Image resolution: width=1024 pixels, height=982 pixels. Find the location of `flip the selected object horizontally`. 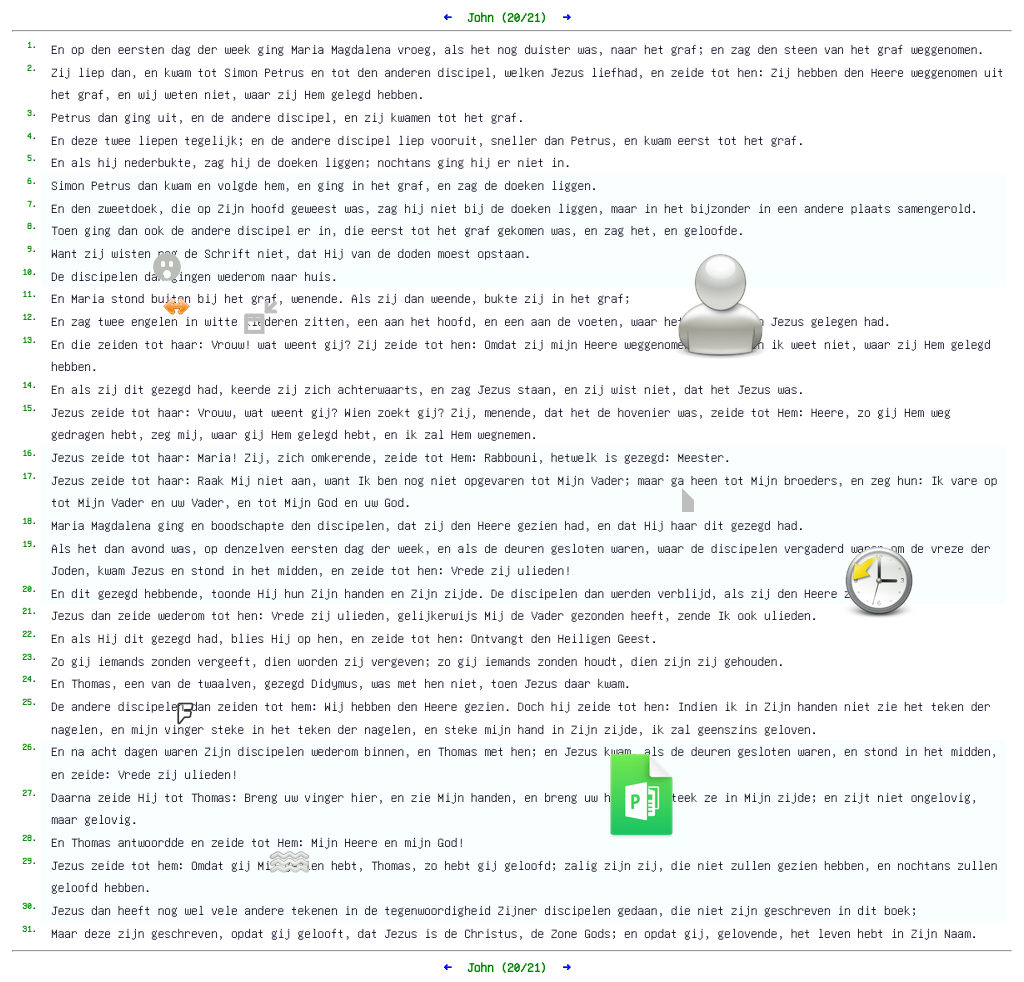

flip the selected object horizontally is located at coordinates (176, 305).